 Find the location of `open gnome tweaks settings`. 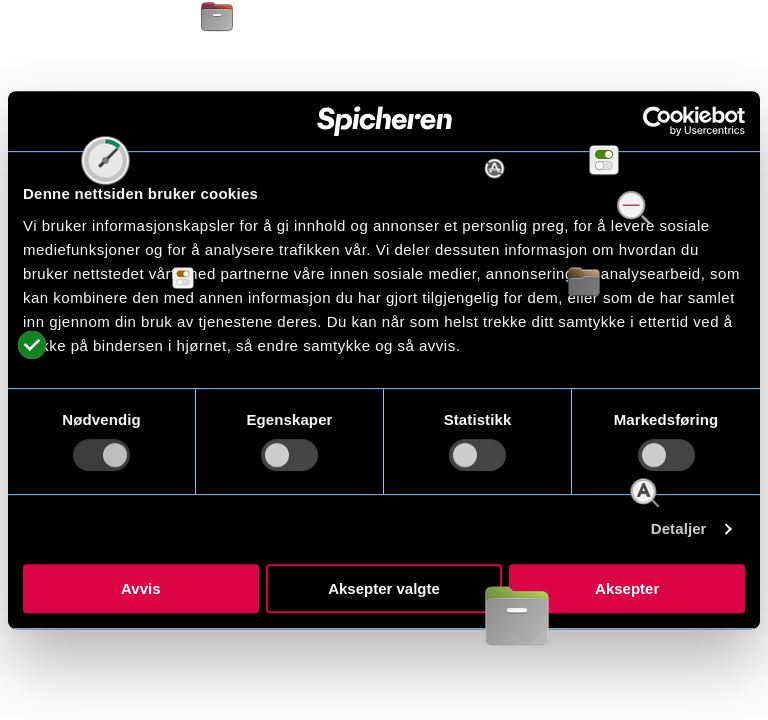

open gnome tweaks settings is located at coordinates (183, 278).